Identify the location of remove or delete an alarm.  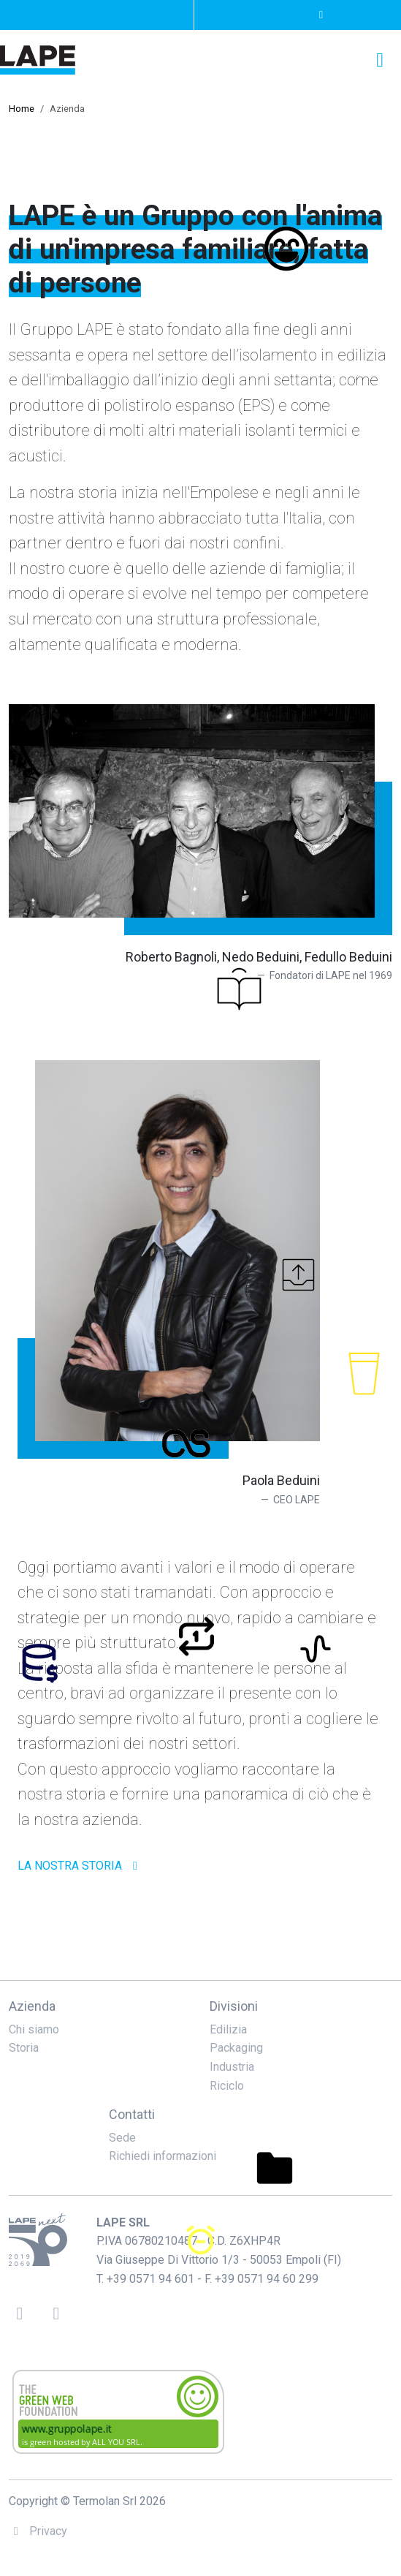
(200, 2240).